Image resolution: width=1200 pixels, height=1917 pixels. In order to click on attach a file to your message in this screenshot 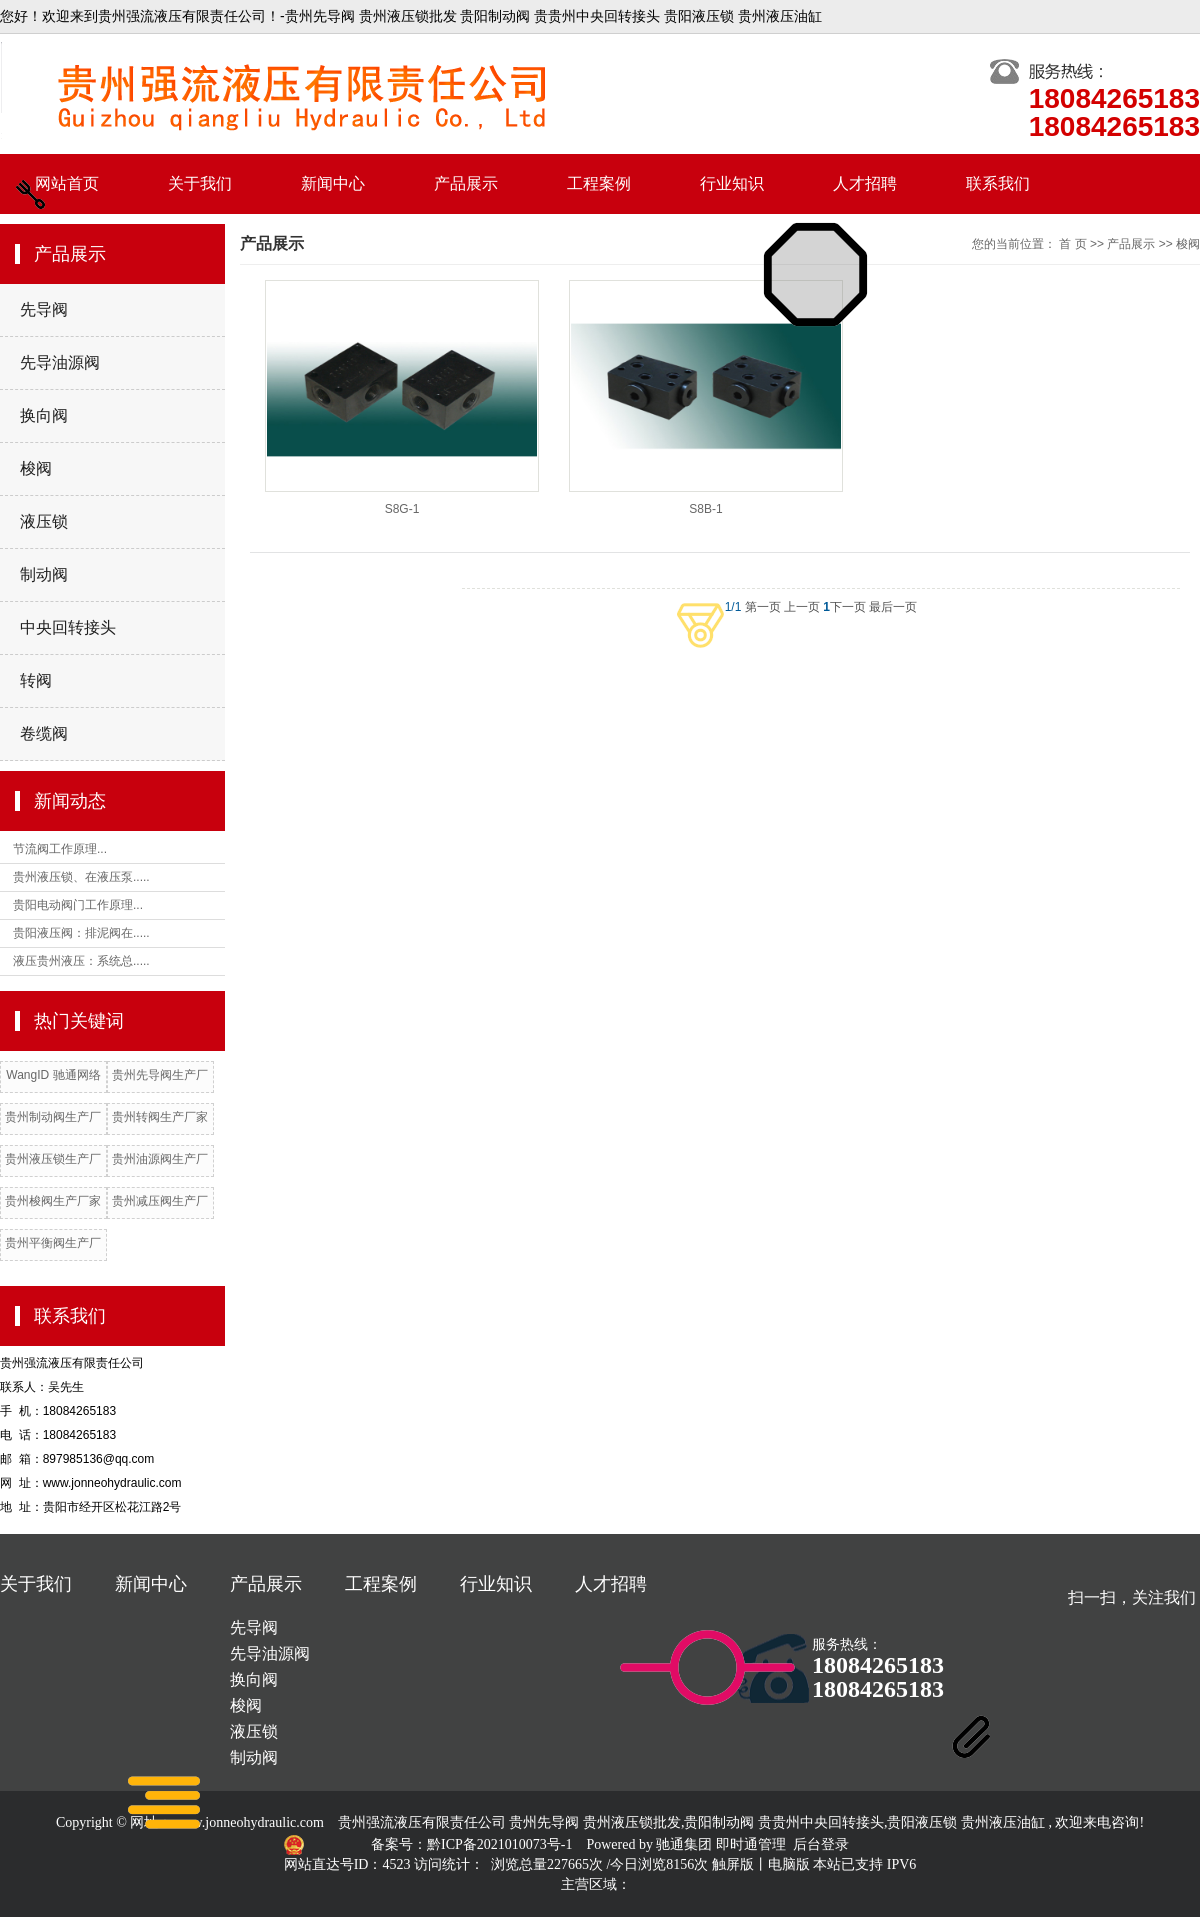, I will do `click(972, 1736)`.